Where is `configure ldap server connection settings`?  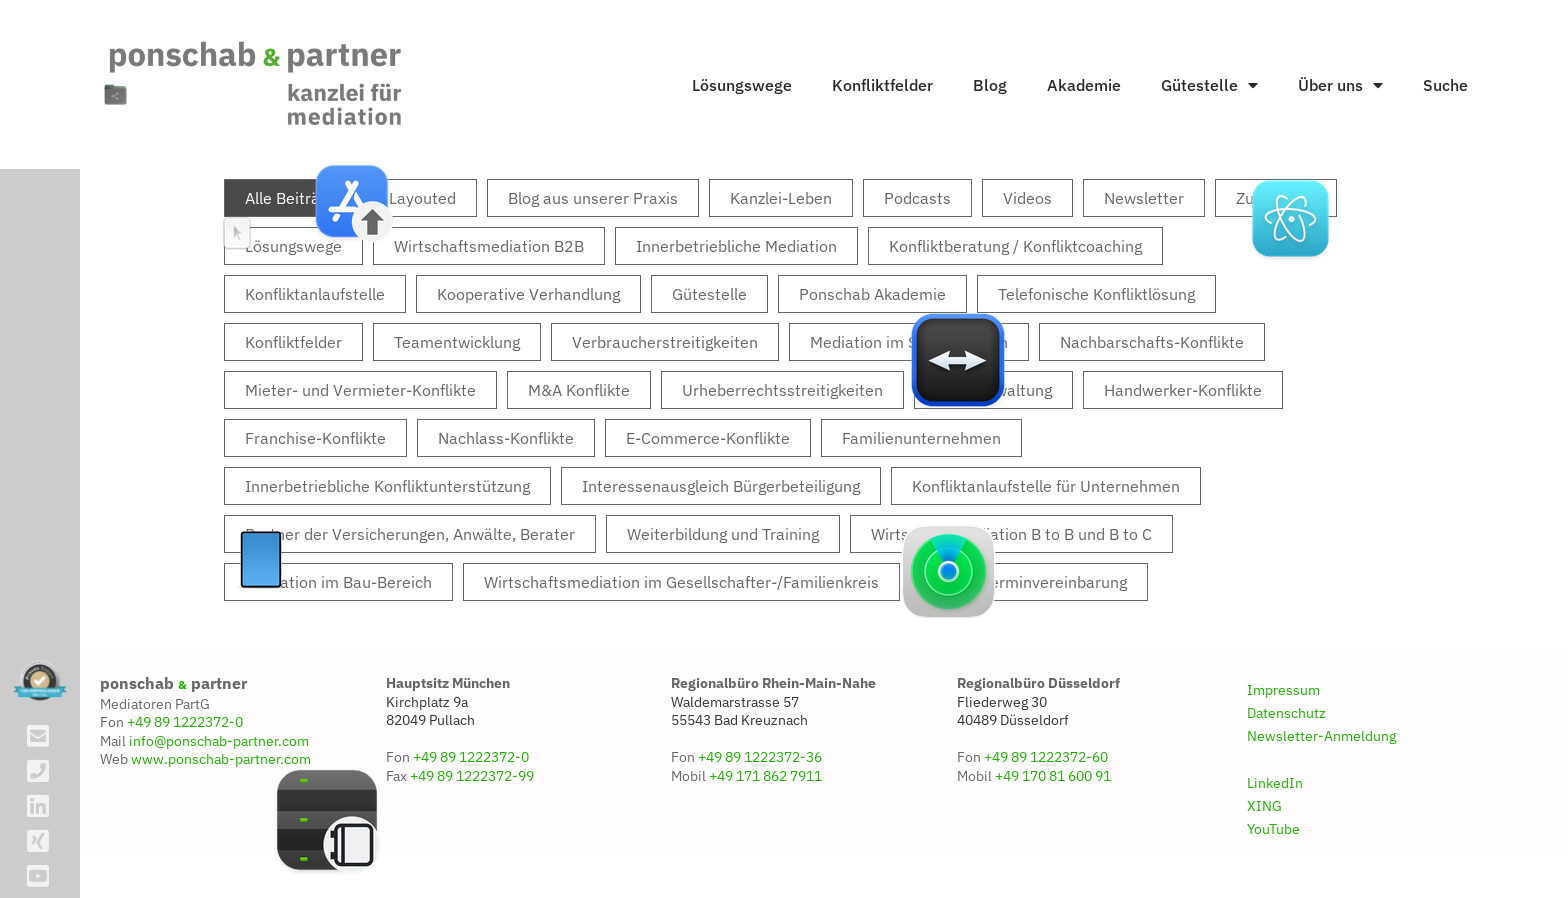
configure ldap server connection settings is located at coordinates (327, 820).